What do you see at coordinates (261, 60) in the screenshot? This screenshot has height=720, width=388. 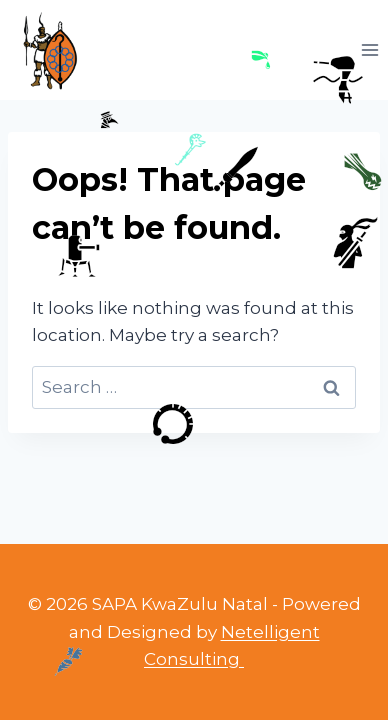 I see `indicates moisture or humidity level` at bounding box center [261, 60].